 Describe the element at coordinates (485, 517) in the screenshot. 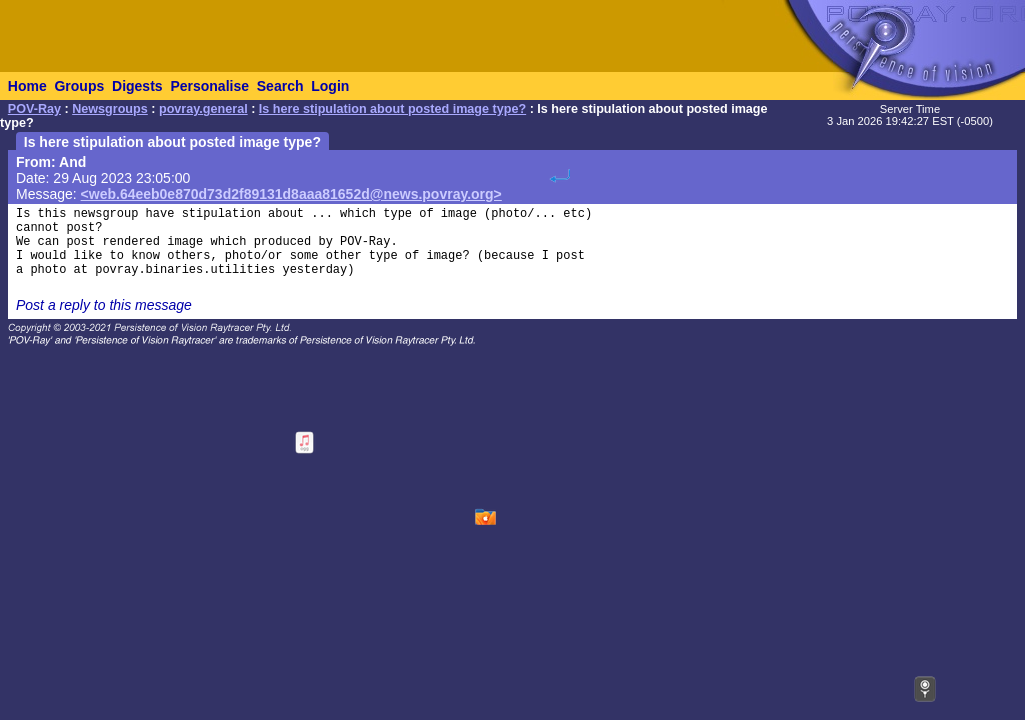

I see `open mac os ventura system folder` at that location.